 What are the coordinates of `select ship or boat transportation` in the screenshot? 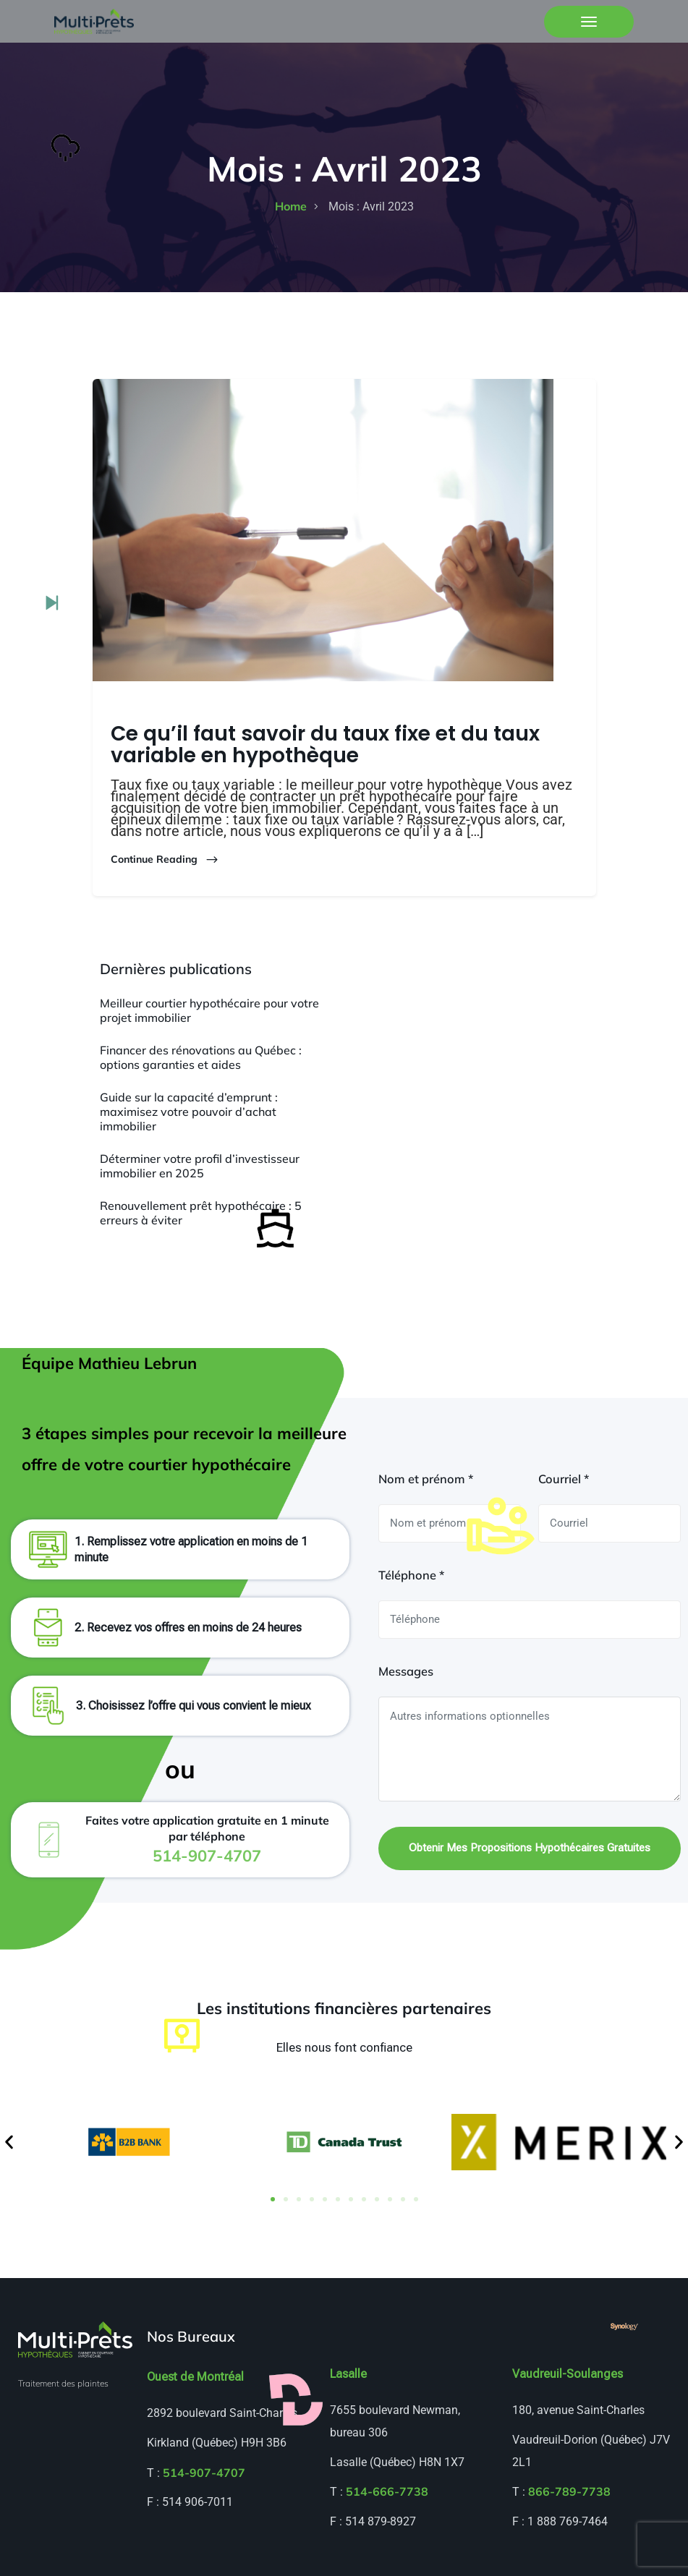 It's located at (275, 1229).